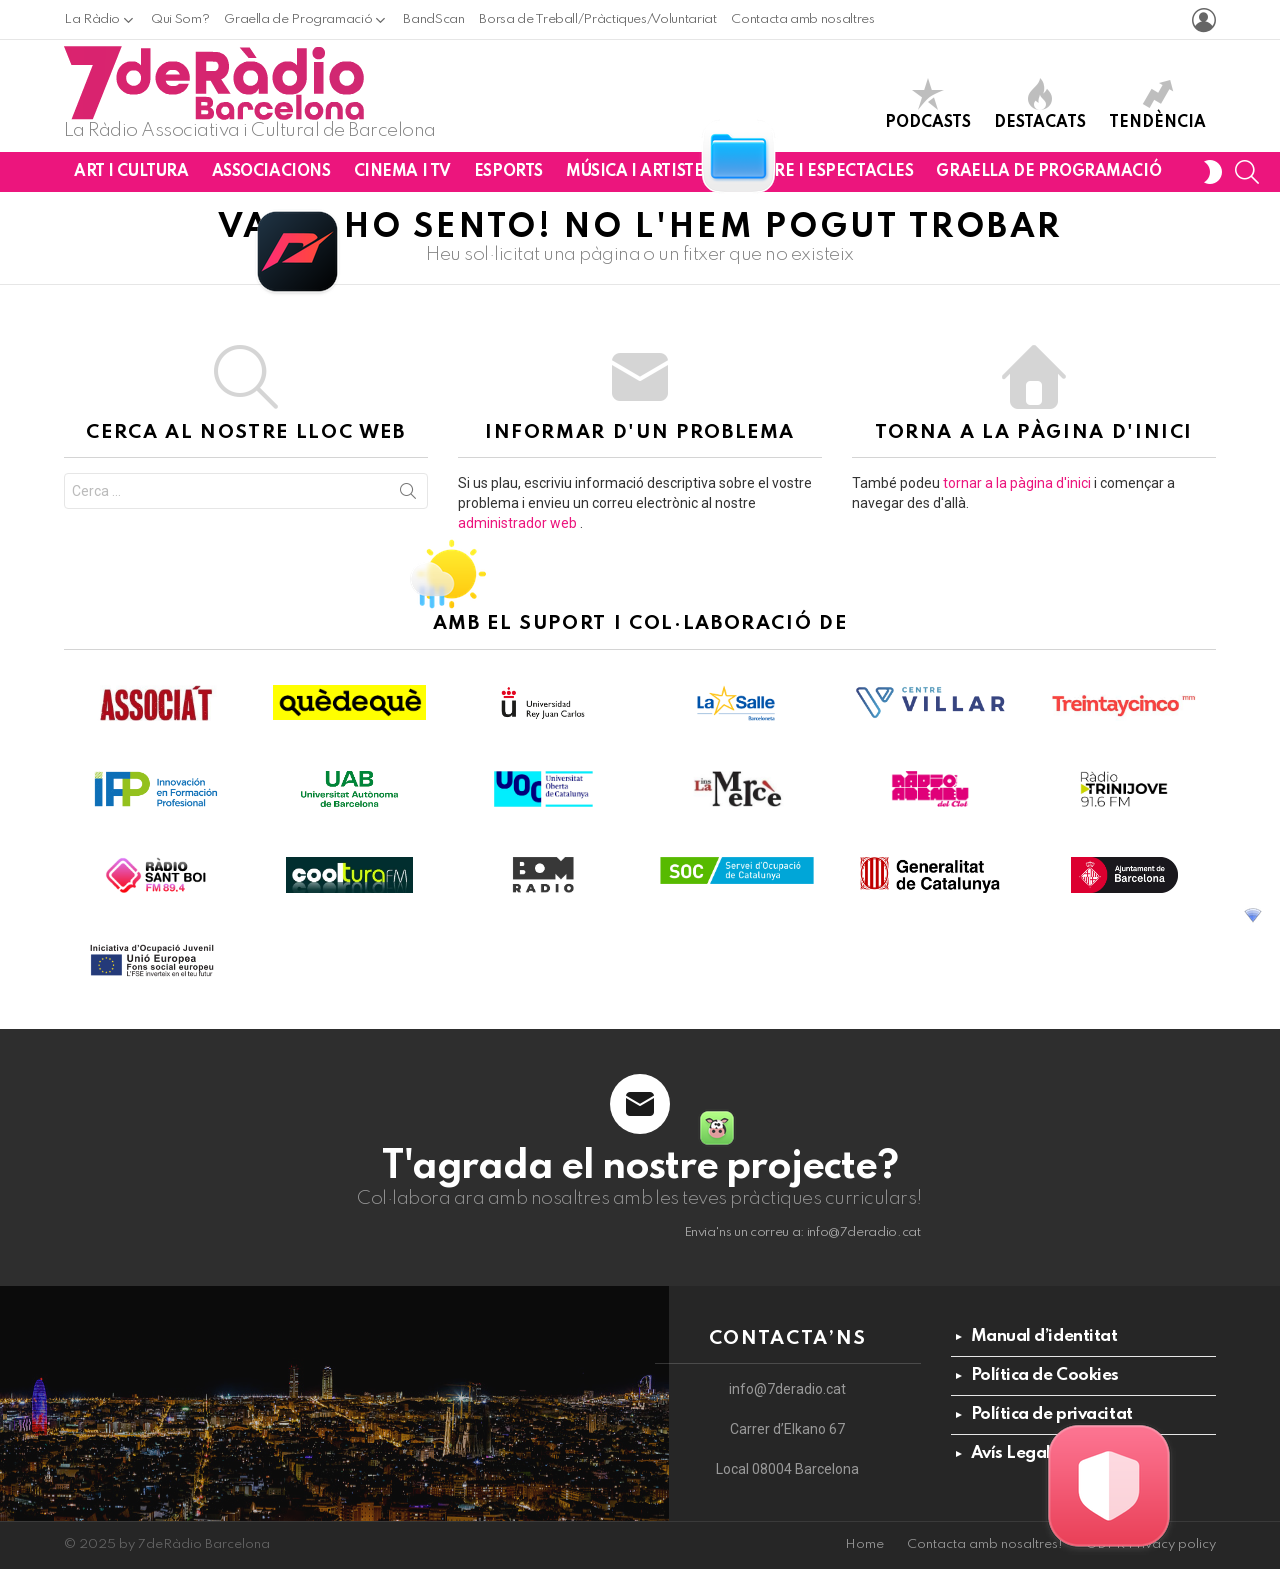 Image resolution: width=1280 pixels, height=1569 pixels. I want to click on open the calf audio plugin suite, so click(717, 1128).